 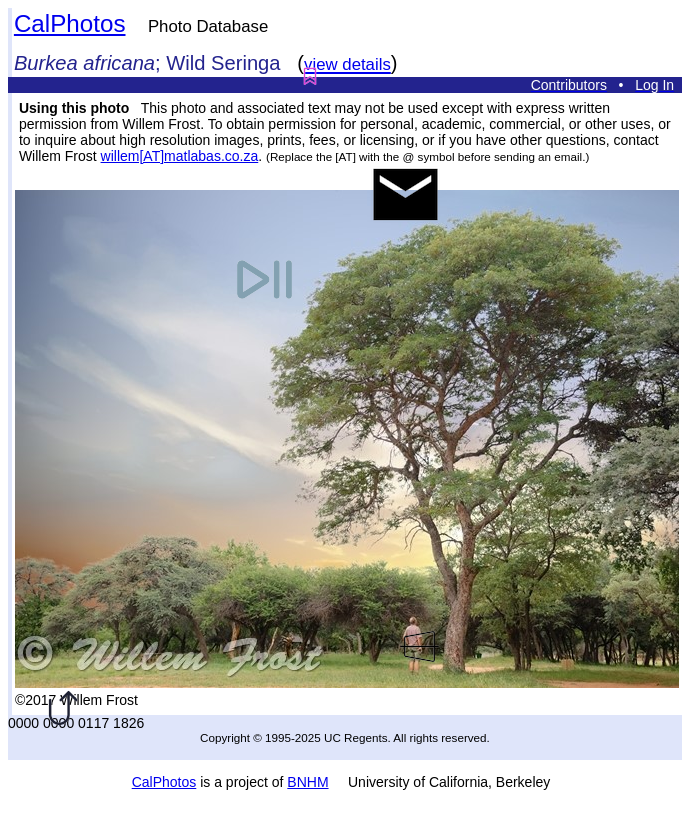 I want to click on open your email inbox, so click(x=405, y=194).